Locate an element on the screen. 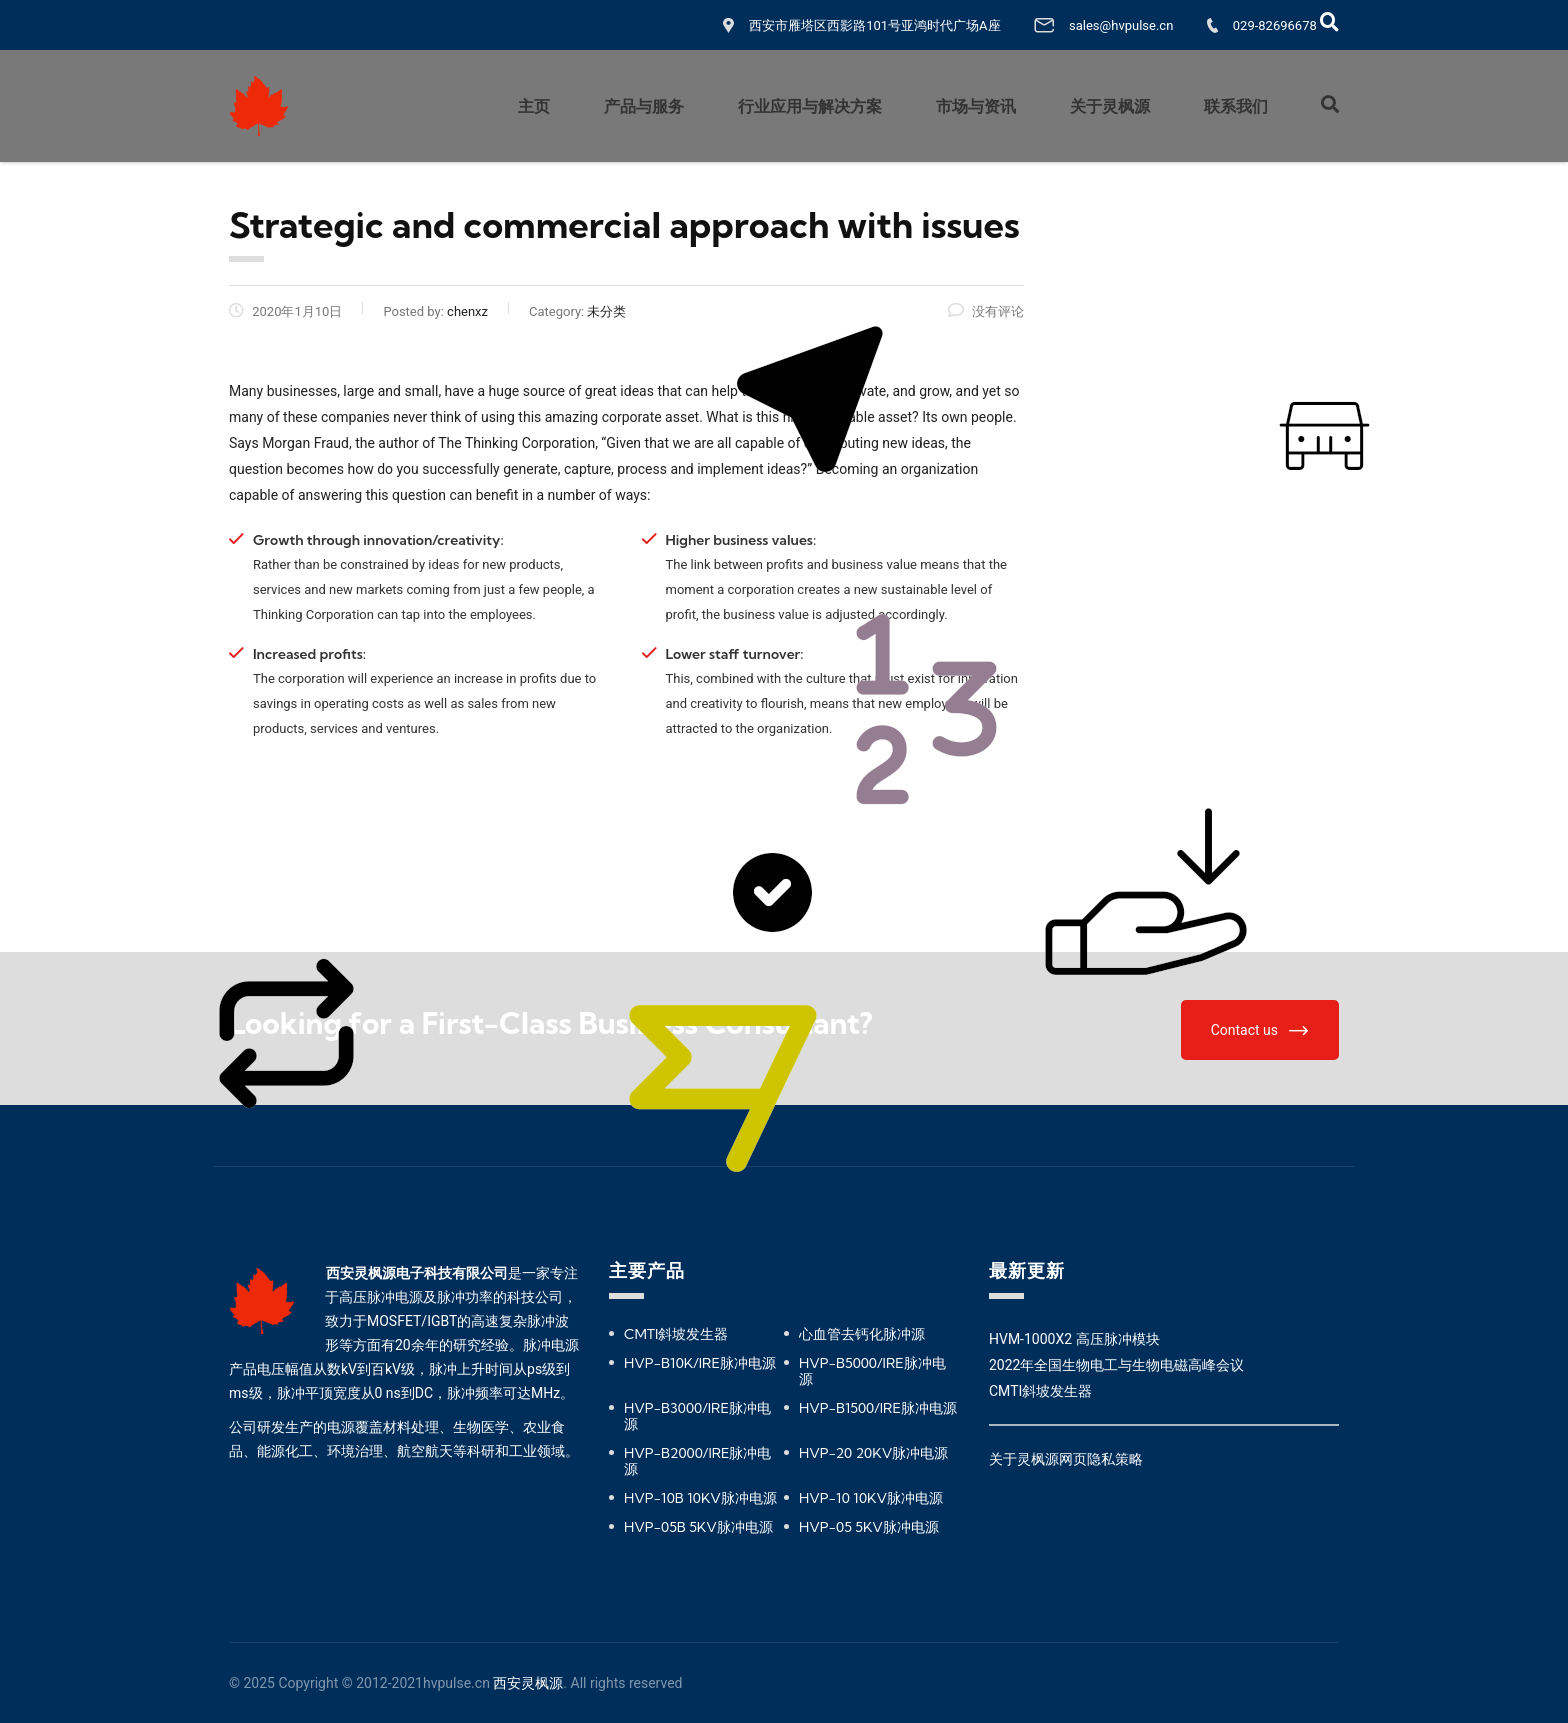  flag or bookmark an item is located at coordinates (716, 1078).